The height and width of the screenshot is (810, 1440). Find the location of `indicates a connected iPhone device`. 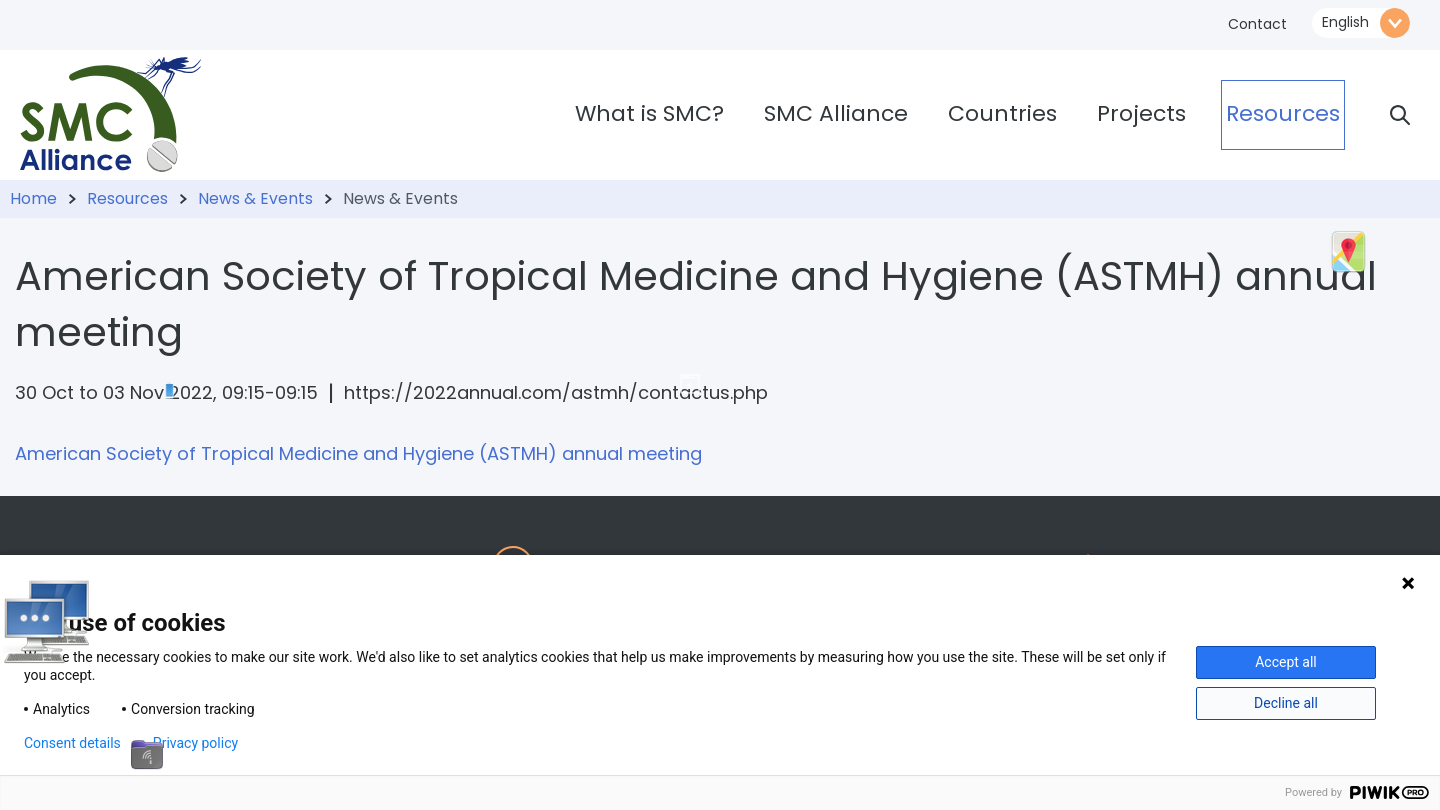

indicates a connected iPhone device is located at coordinates (169, 390).